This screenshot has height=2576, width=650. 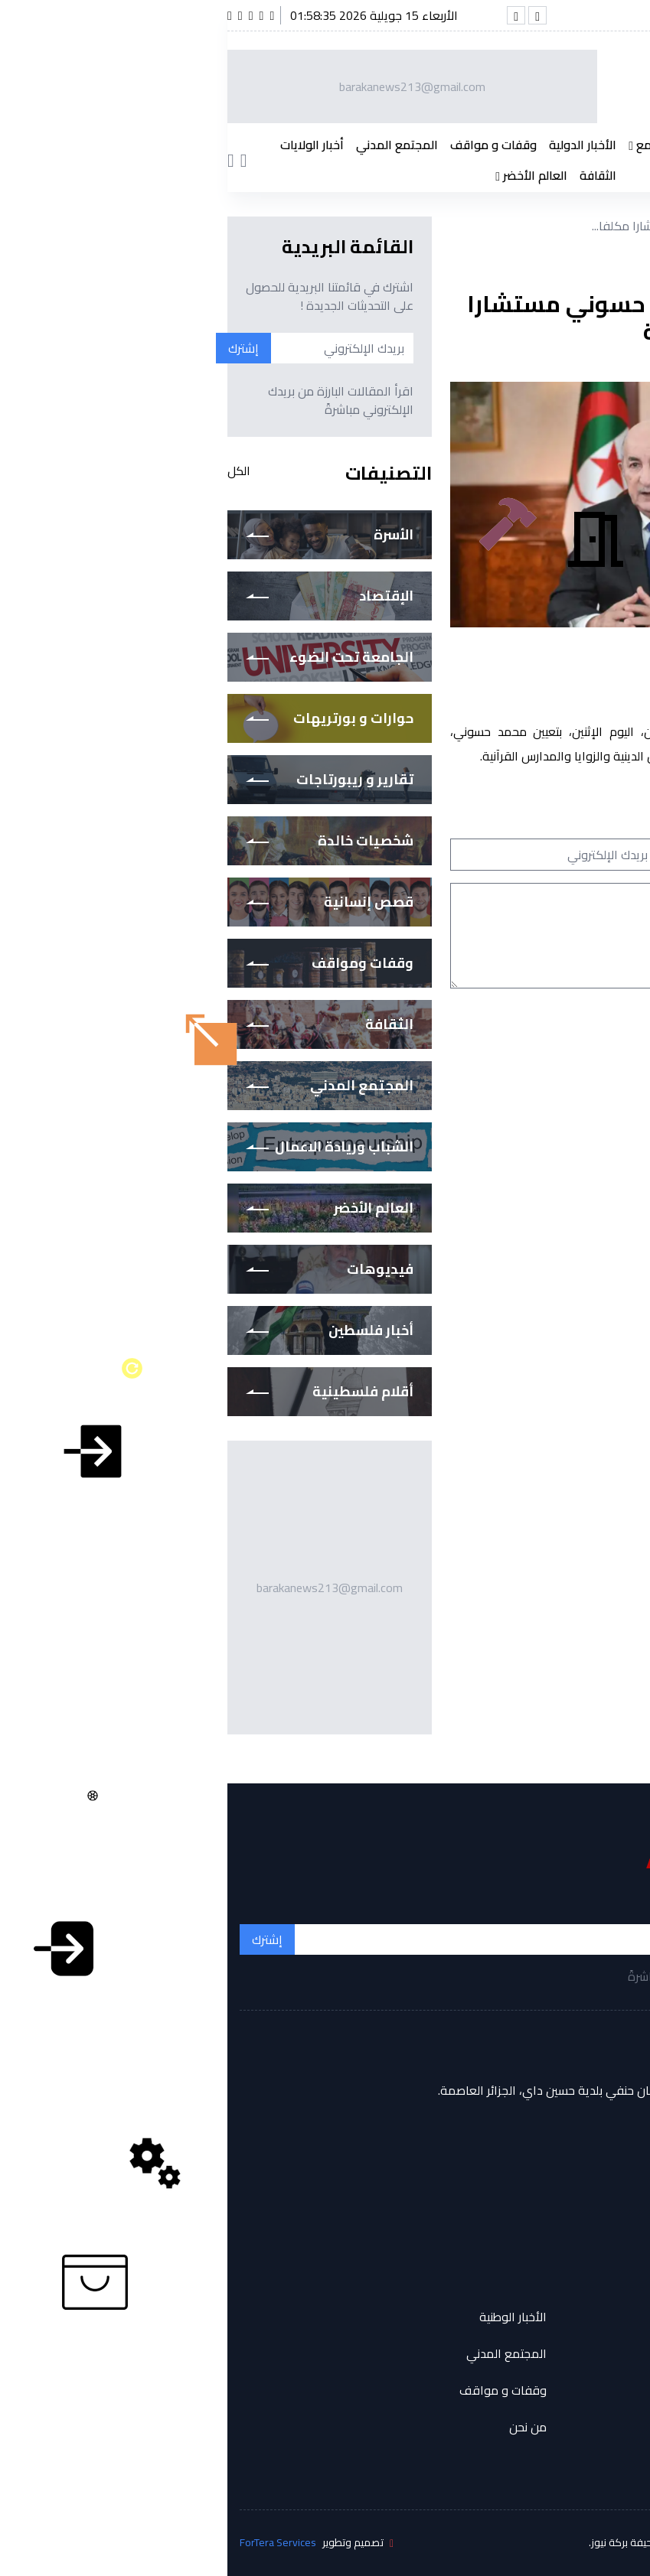 I want to click on enter or access a meeting room, so click(x=596, y=539).